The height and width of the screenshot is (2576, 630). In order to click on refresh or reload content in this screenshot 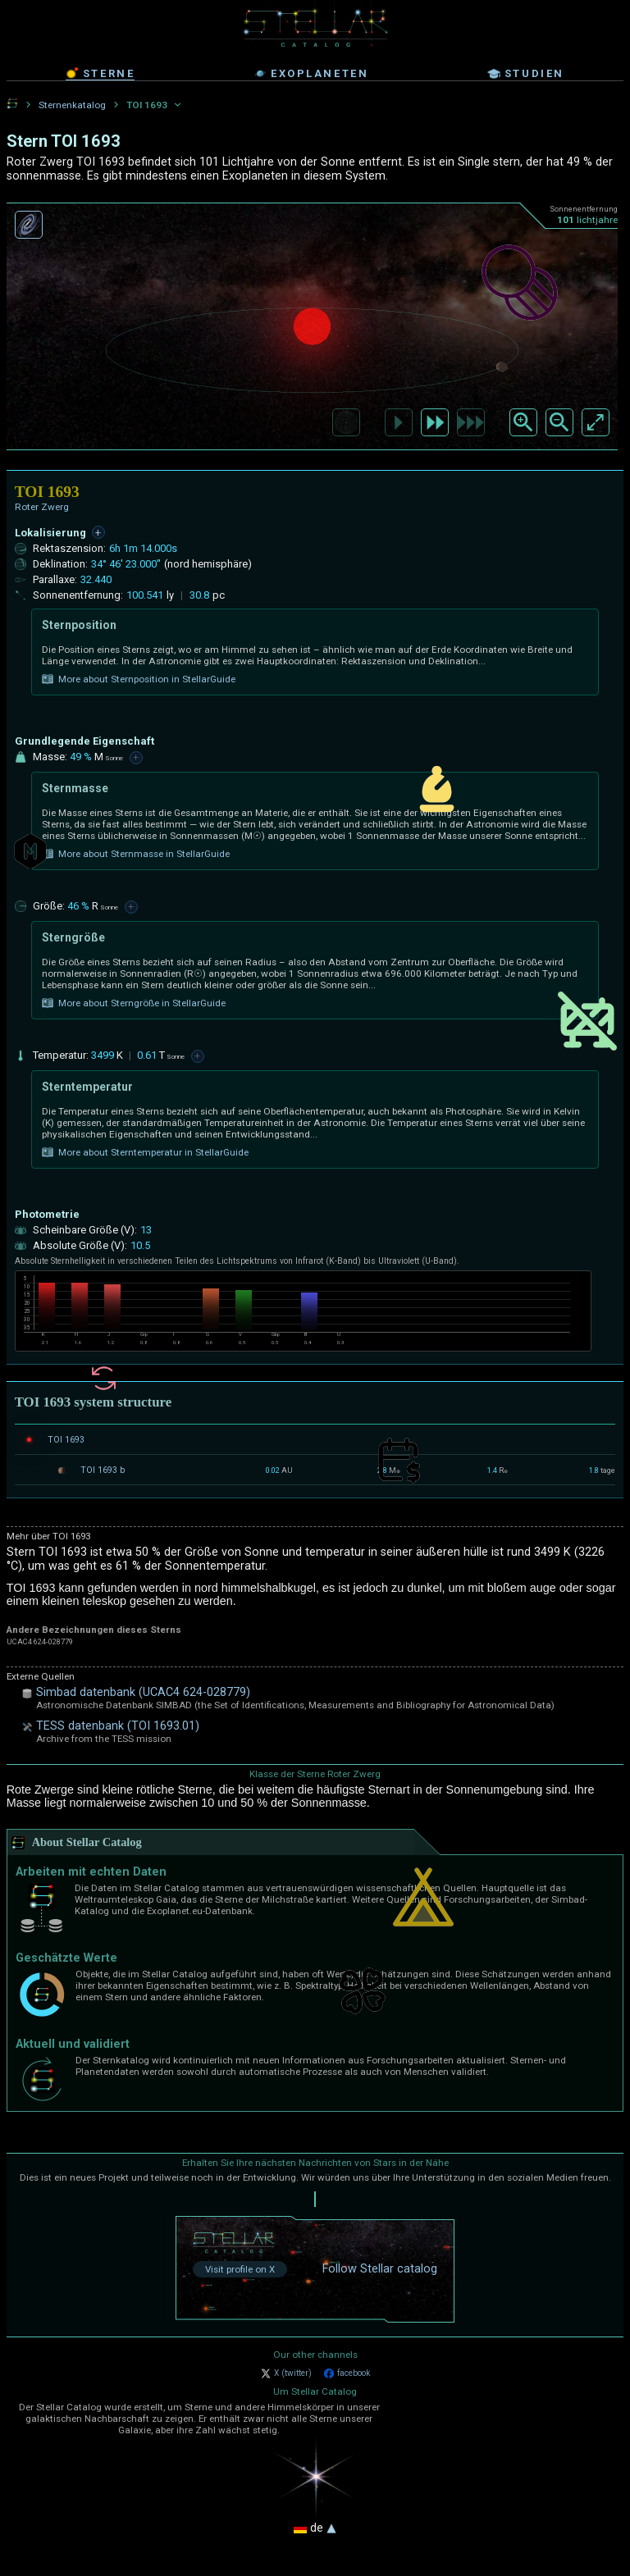, I will do `click(103, 1378)`.